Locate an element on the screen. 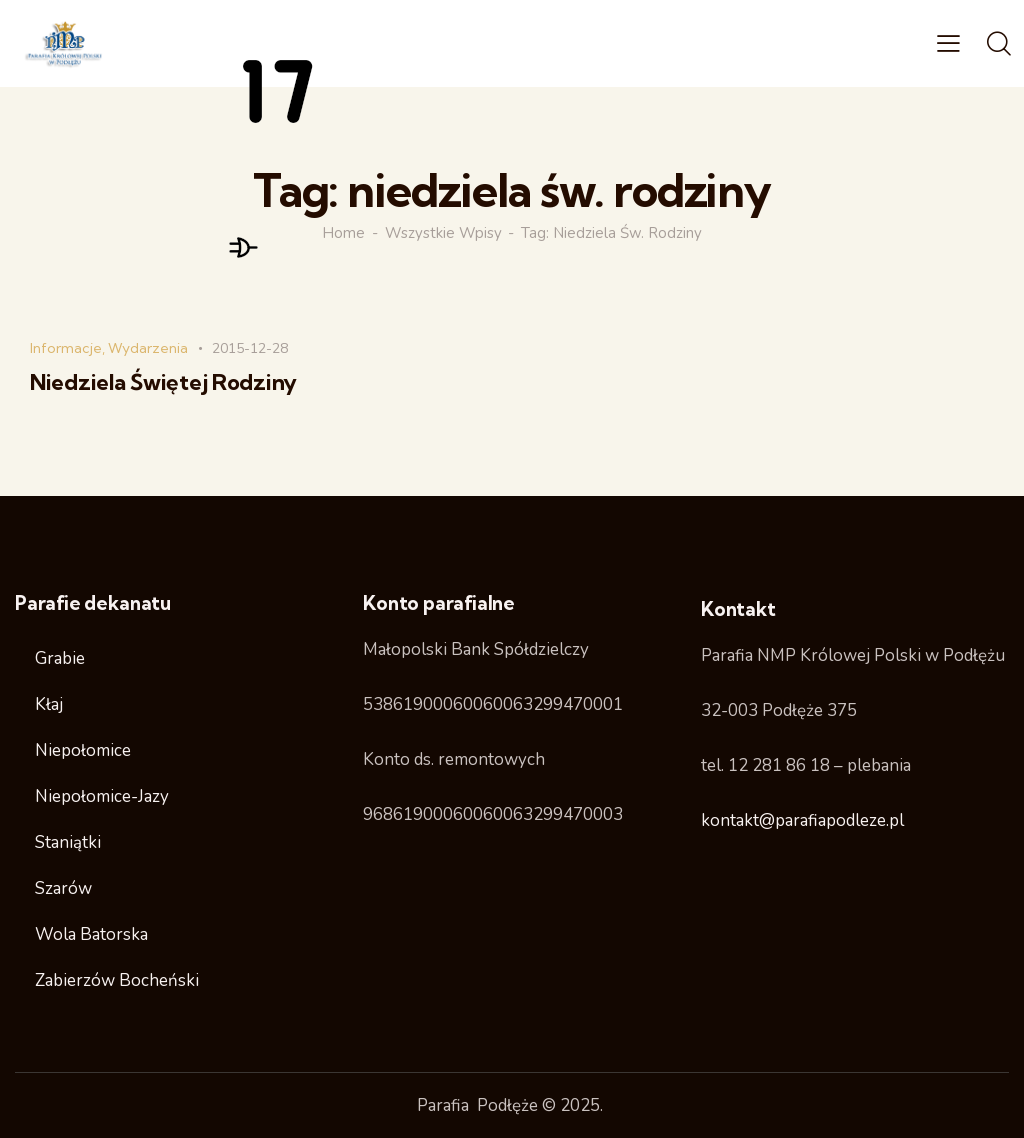 The image size is (1024, 1138). logic OR gate symbol for circuit diagrams is located at coordinates (243, 247).